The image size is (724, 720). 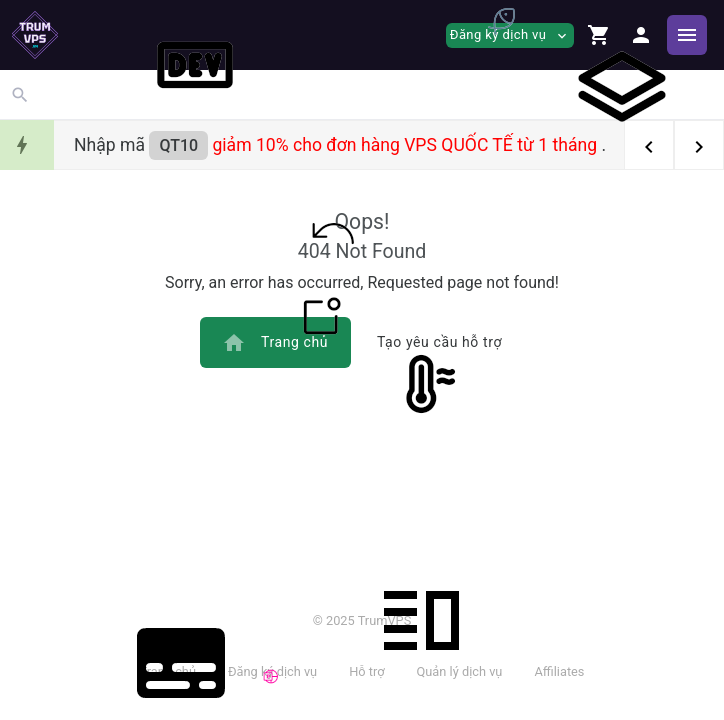 I want to click on toggle vertical split view layout, so click(x=421, y=620).